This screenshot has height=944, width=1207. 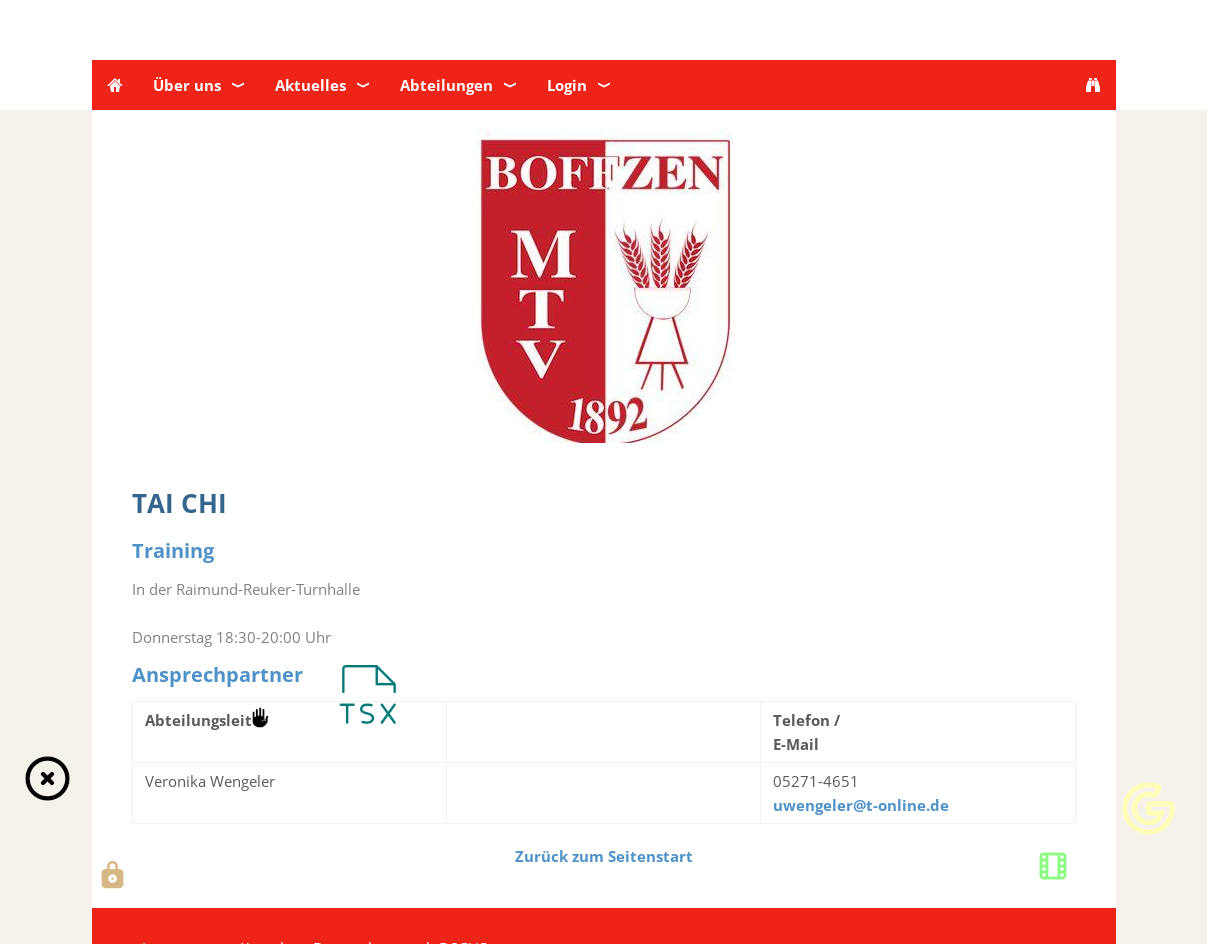 I want to click on access video or movie content, so click(x=1053, y=866).